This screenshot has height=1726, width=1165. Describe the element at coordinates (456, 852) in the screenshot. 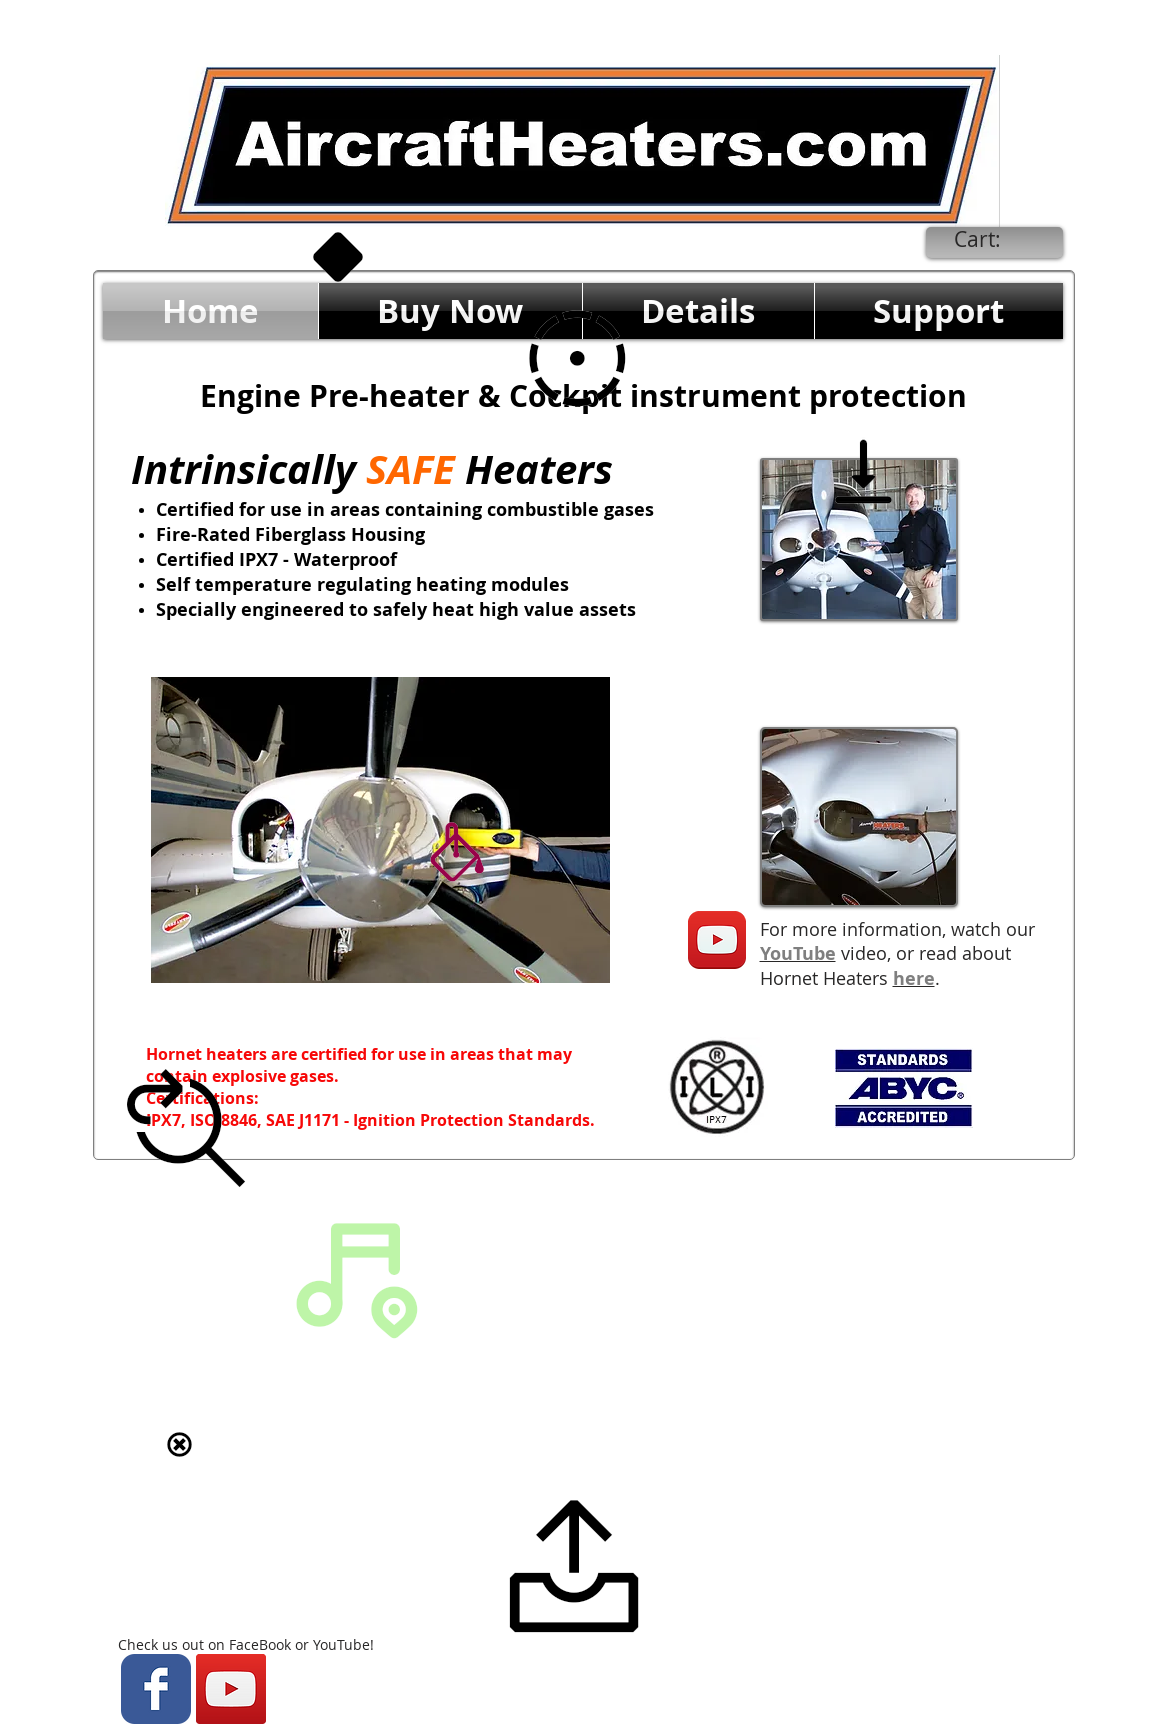

I see `change theme or color settings` at that location.